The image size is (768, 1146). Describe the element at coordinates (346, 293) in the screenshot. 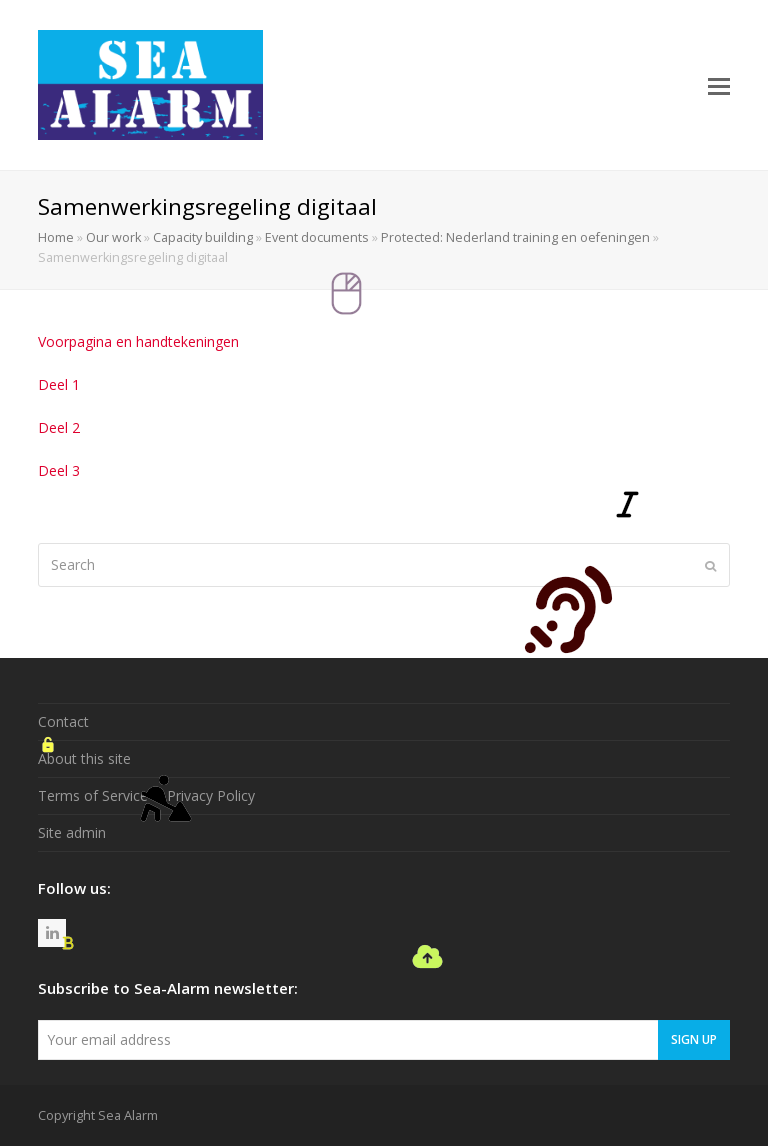

I see `right-click to open context menu` at that location.